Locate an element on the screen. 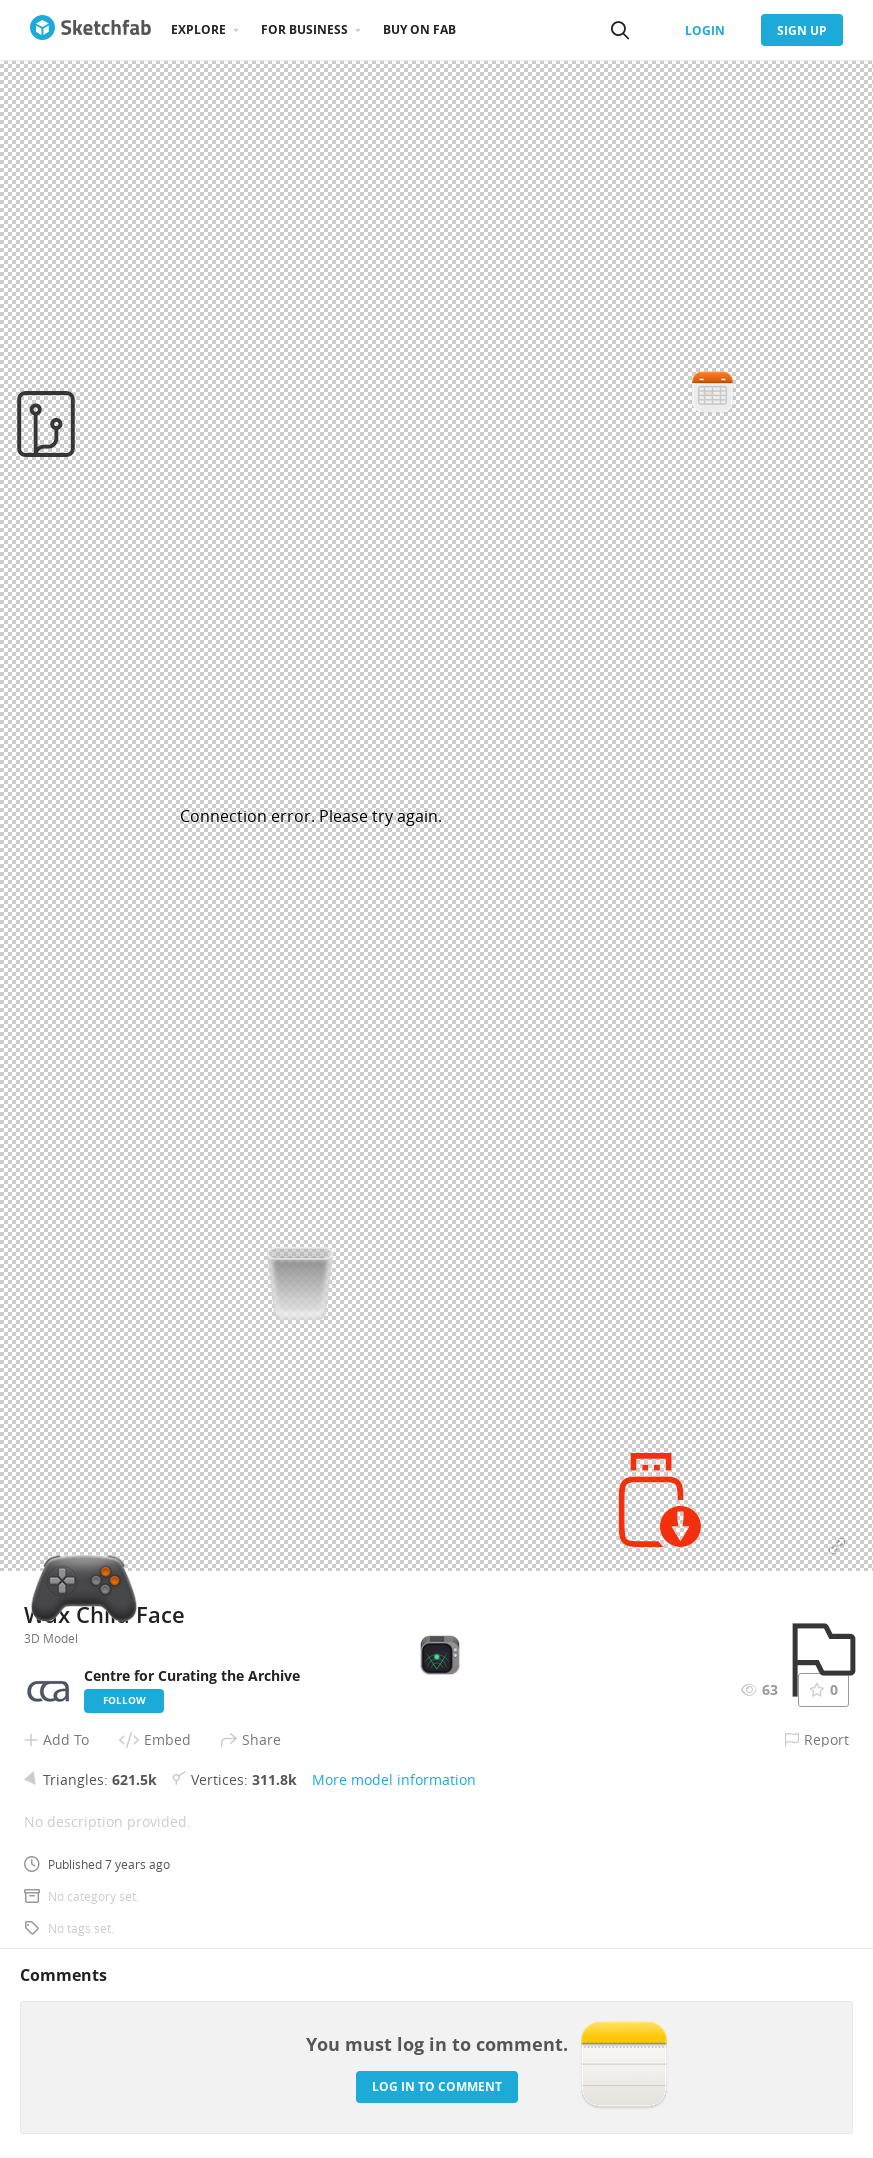  configure game controller settings is located at coordinates (84, 1588).